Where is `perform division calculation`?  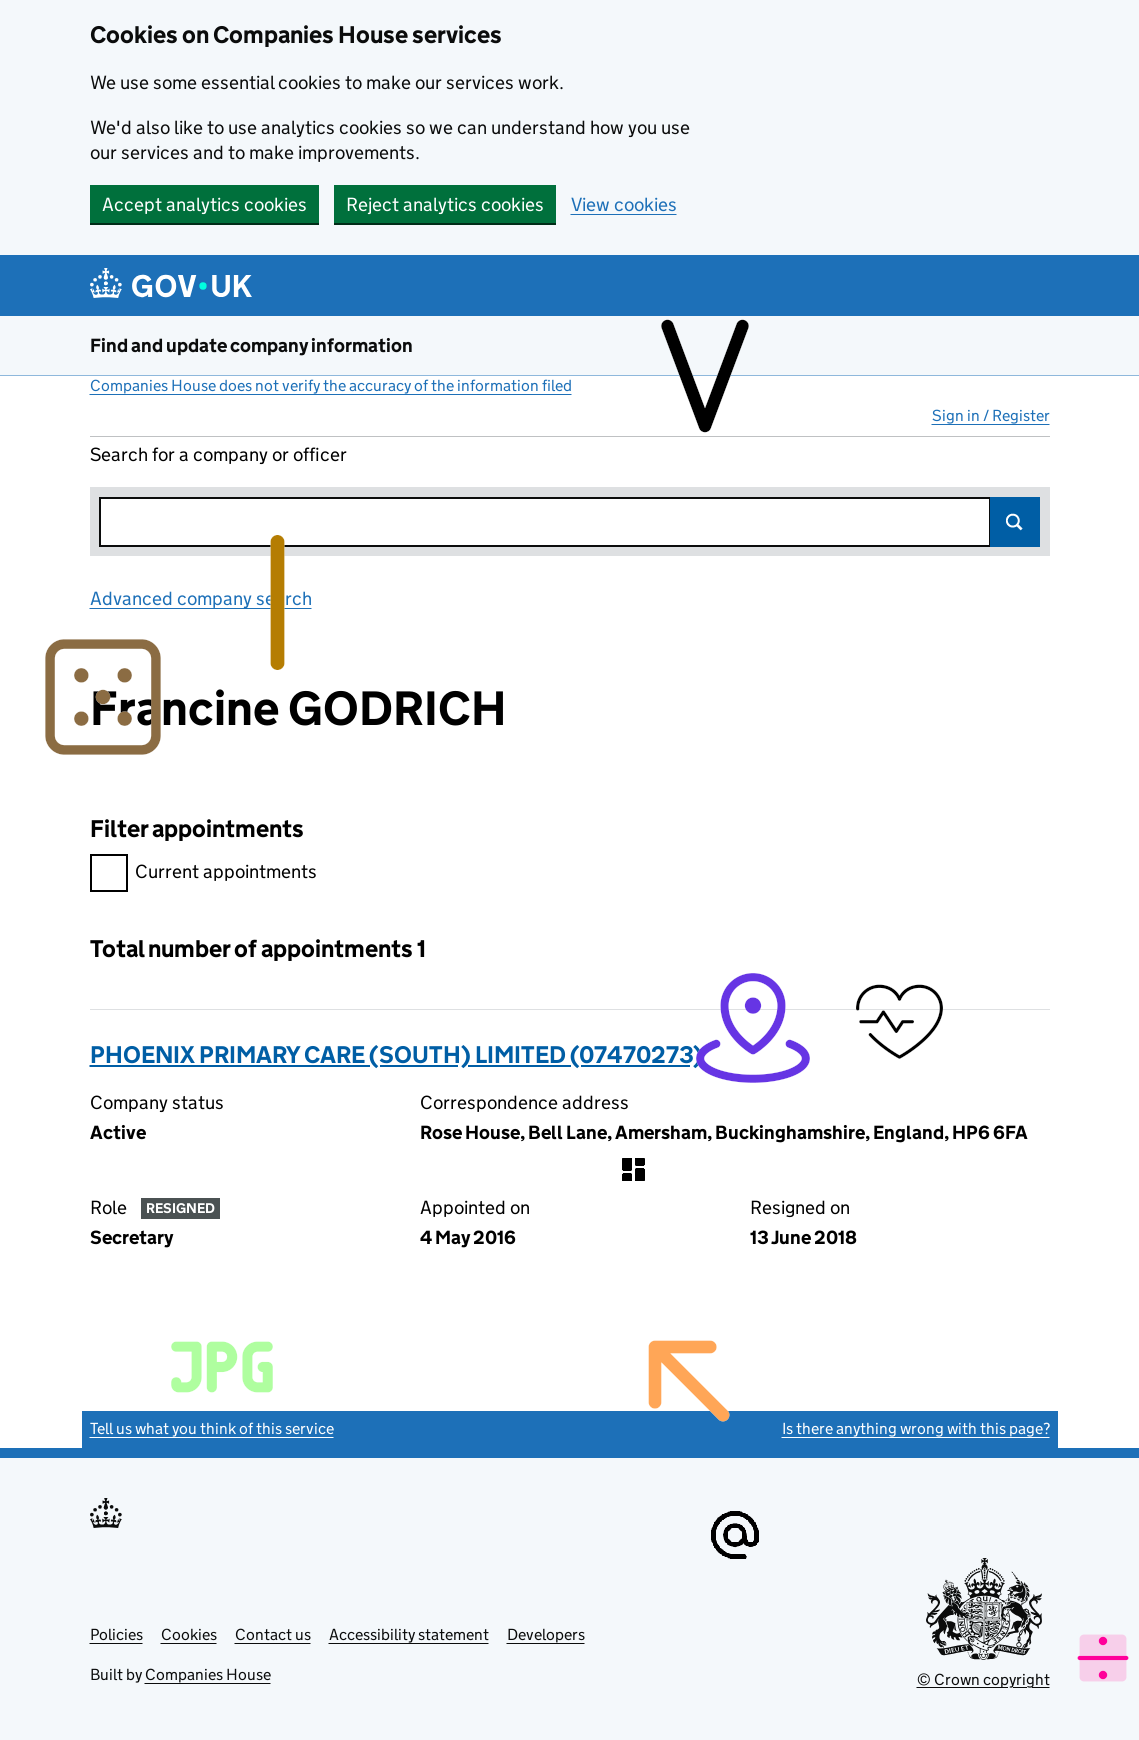
perform division calculation is located at coordinates (1103, 1658).